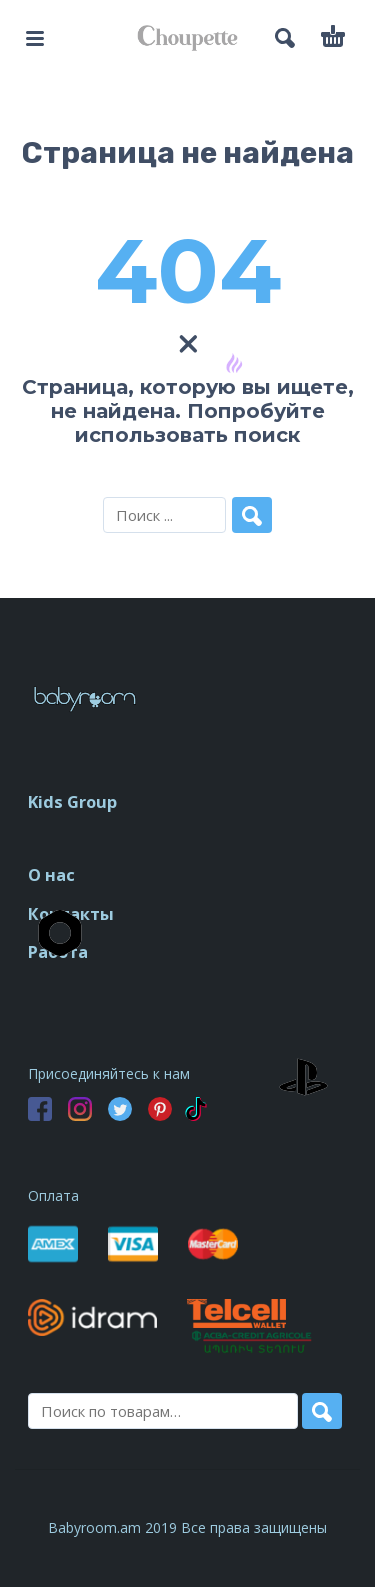 The height and width of the screenshot is (1587, 375). Describe the element at coordinates (60, 933) in the screenshot. I see `open medusa commerce dashboard` at that location.